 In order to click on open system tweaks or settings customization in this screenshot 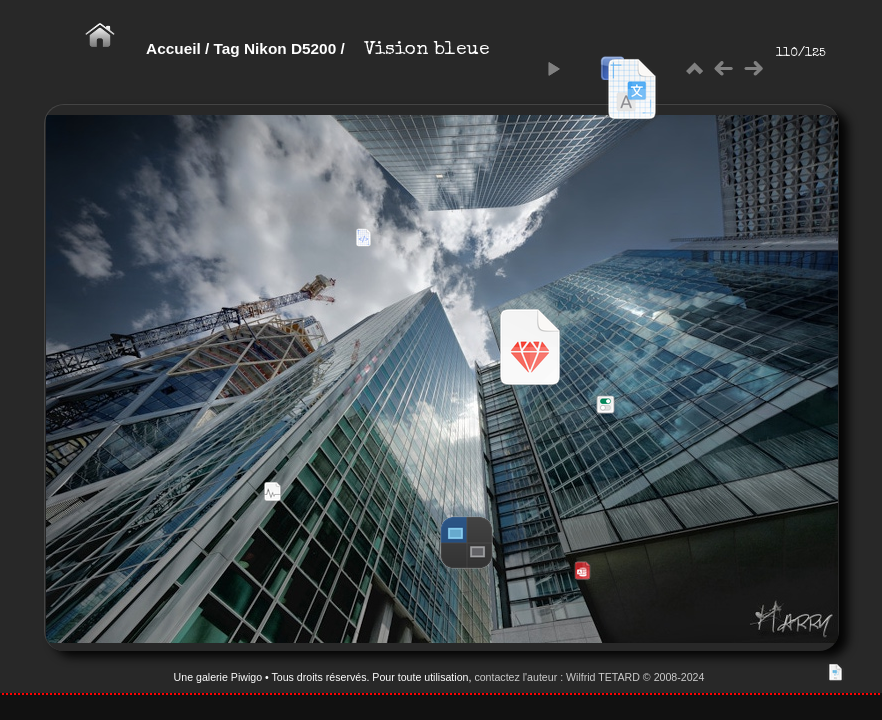, I will do `click(605, 404)`.